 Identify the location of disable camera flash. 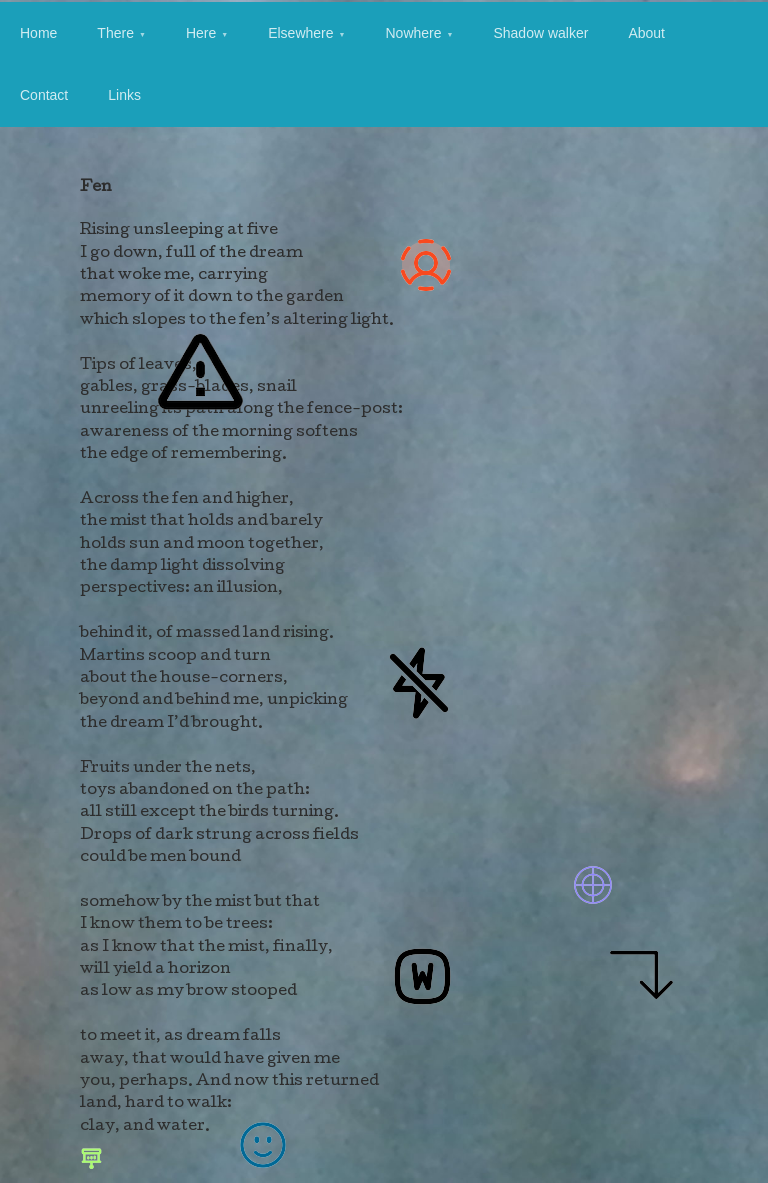
(419, 683).